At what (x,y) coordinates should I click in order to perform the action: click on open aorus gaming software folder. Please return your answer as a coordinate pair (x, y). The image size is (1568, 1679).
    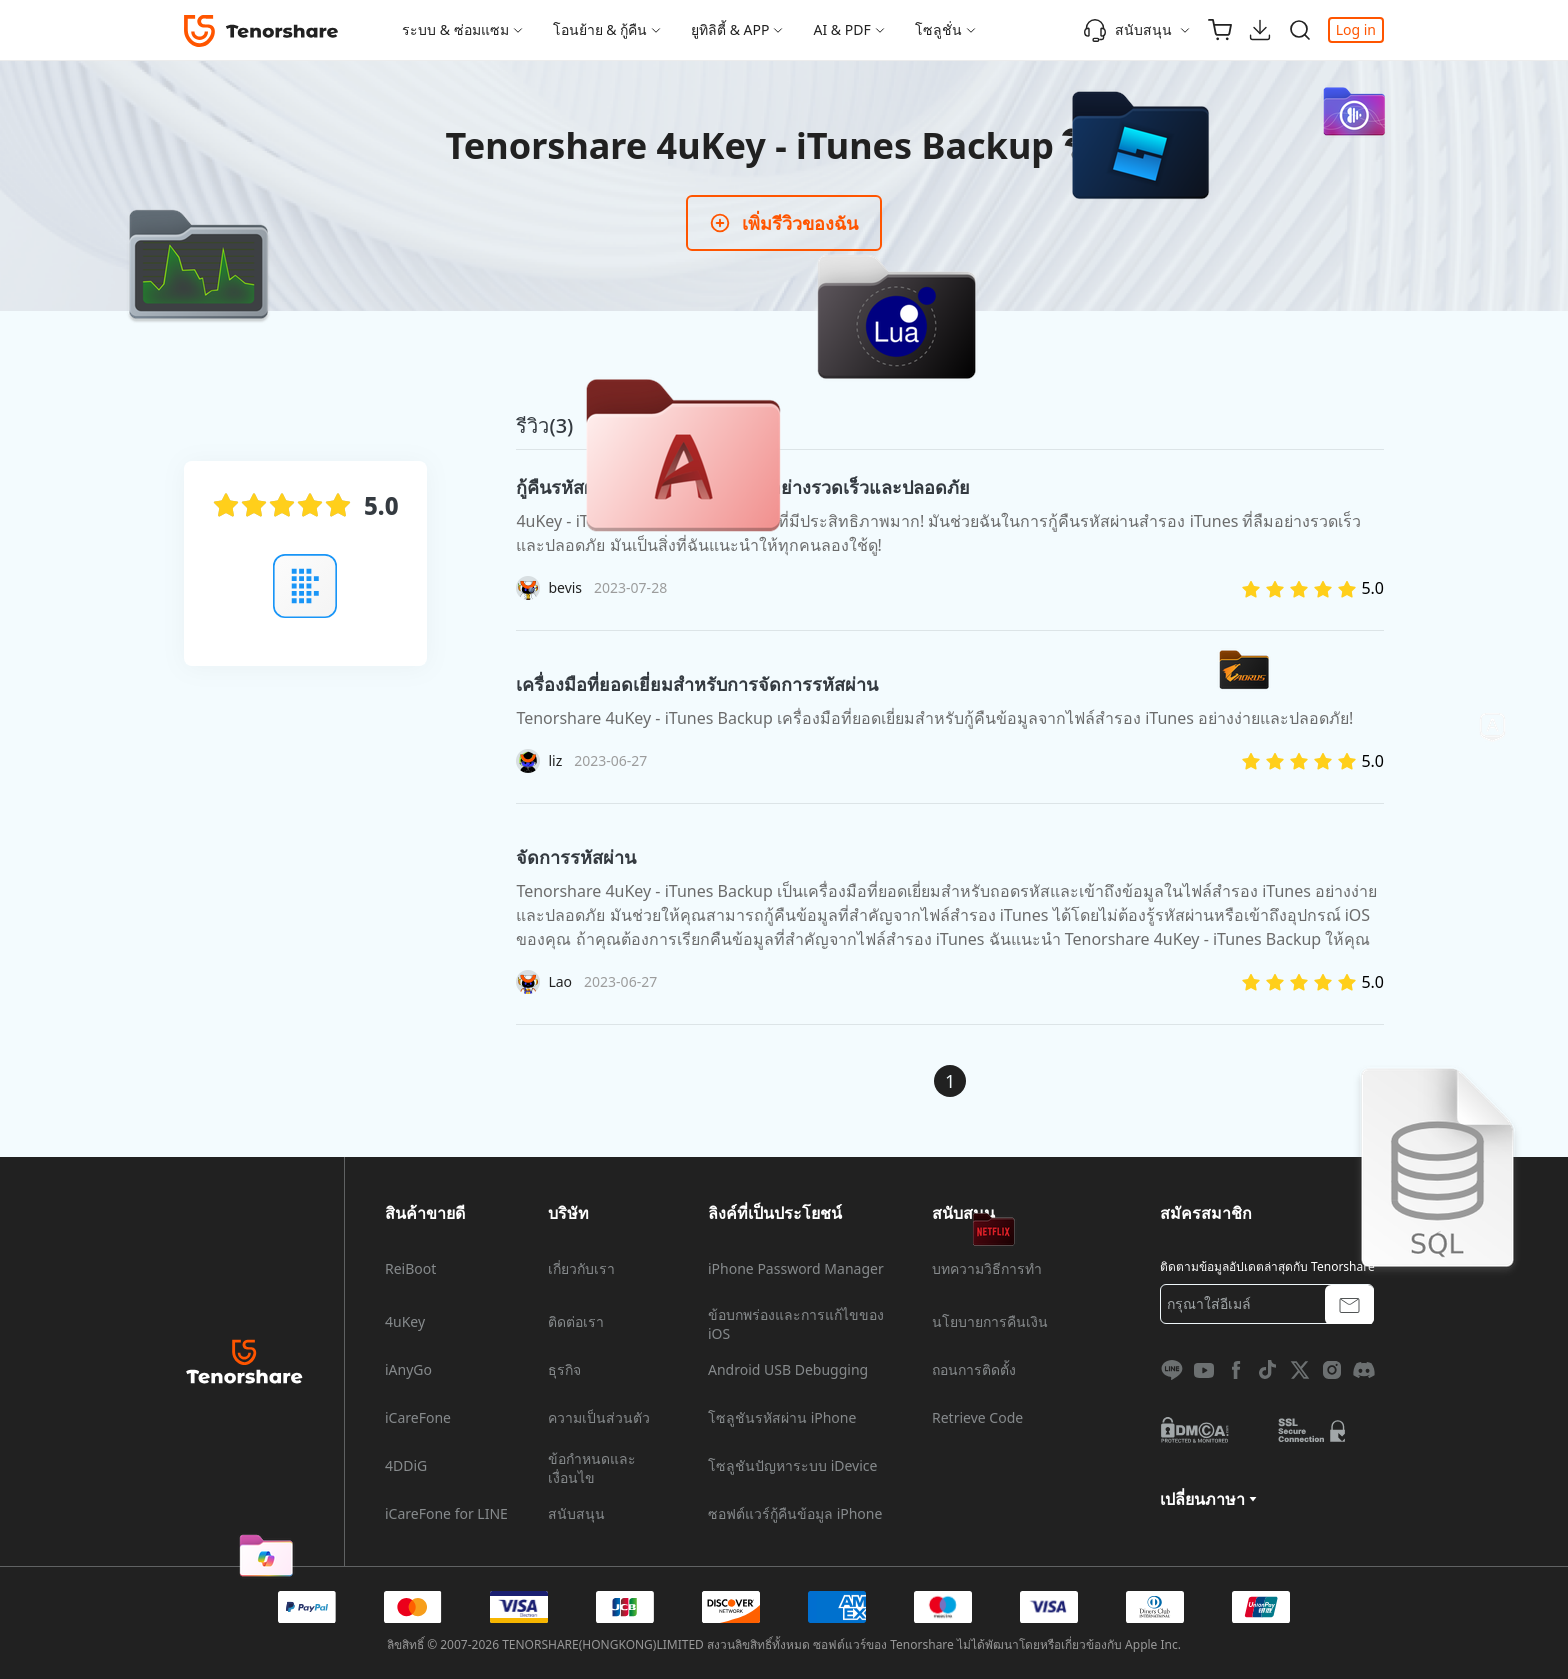
    Looking at the image, I should click on (1244, 671).